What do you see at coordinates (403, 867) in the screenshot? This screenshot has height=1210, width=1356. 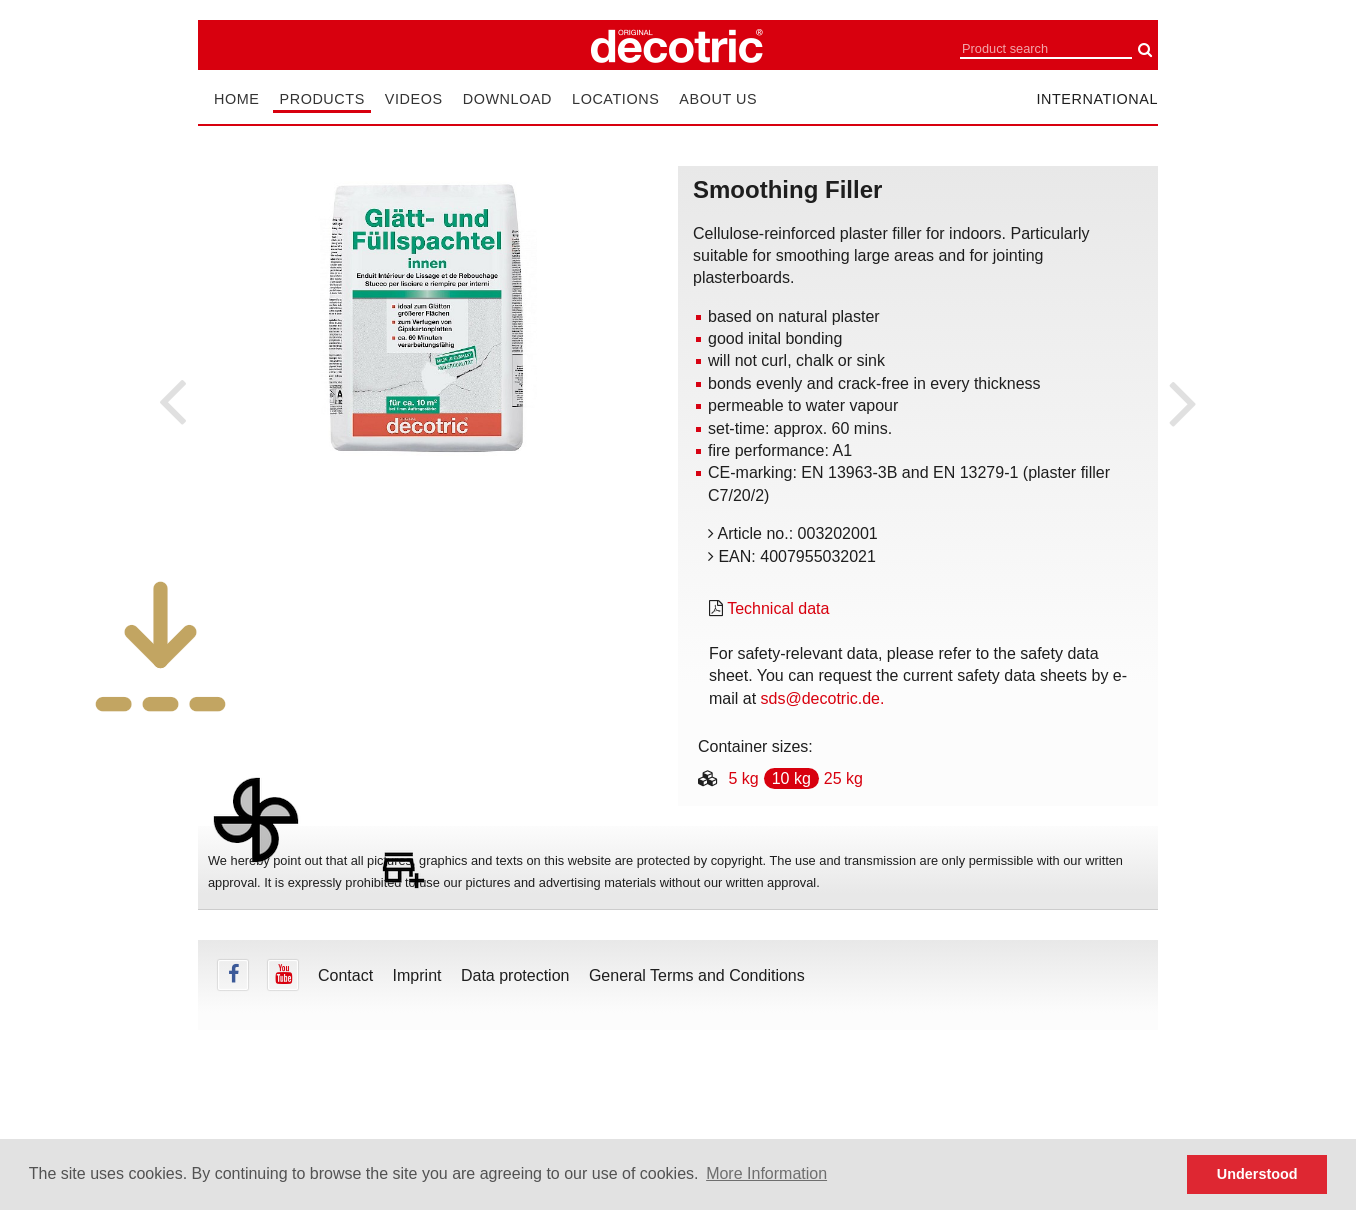 I see `add a new business location` at bounding box center [403, 867].